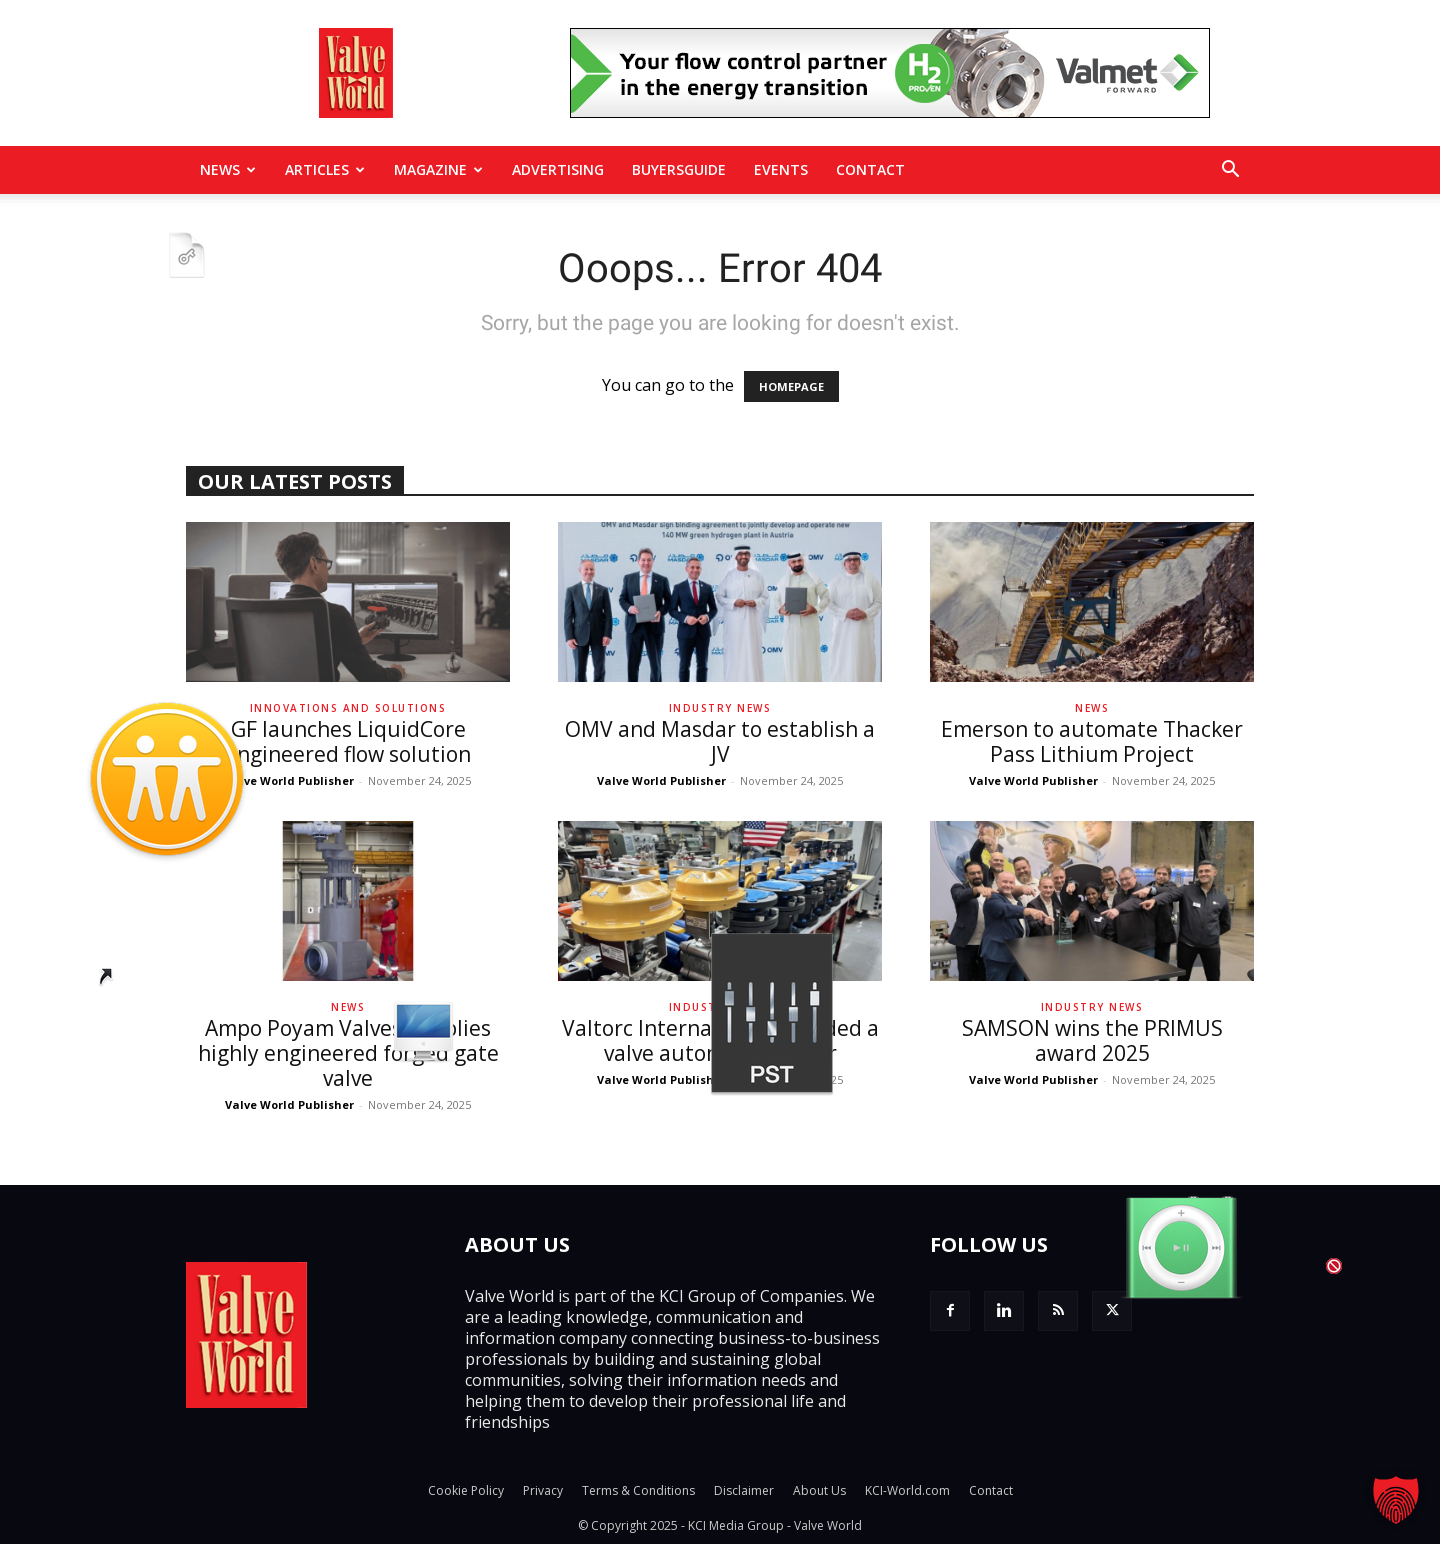 This screenshot has width=1440, height=1544. What do you see at coordinates (167, 779) in the screenshot?
I see `open find my friends` at bounding box center [167, 779].